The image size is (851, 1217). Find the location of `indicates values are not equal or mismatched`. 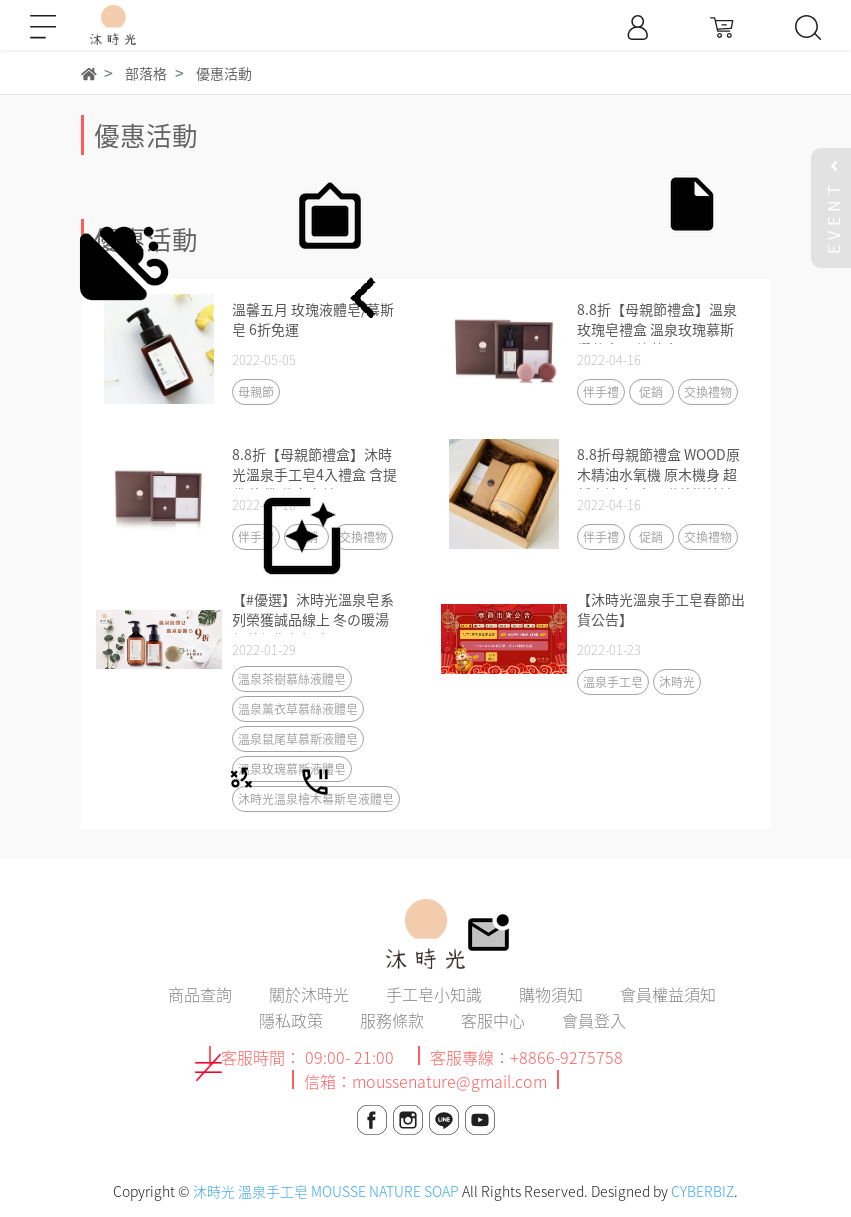

indicates values are not equal or mismatched is located at coordinates (208, 1067).